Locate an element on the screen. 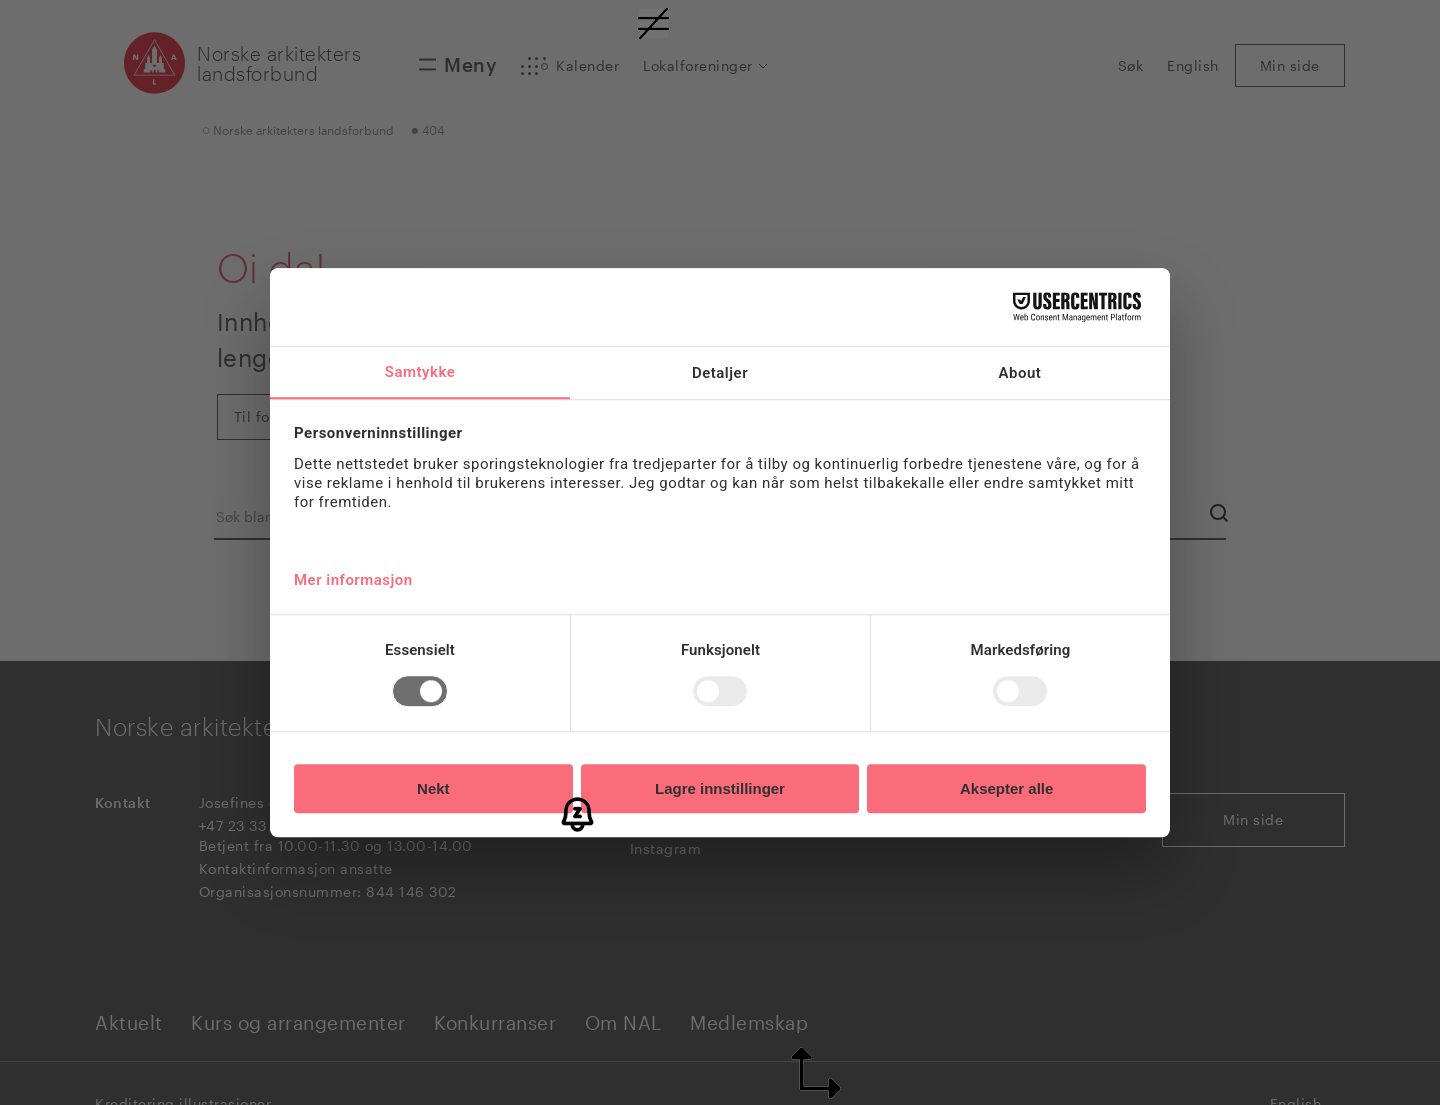 The image size is (1440, 1105). enable sleep mode or snooze notifications is located at coordinates (577, 814).